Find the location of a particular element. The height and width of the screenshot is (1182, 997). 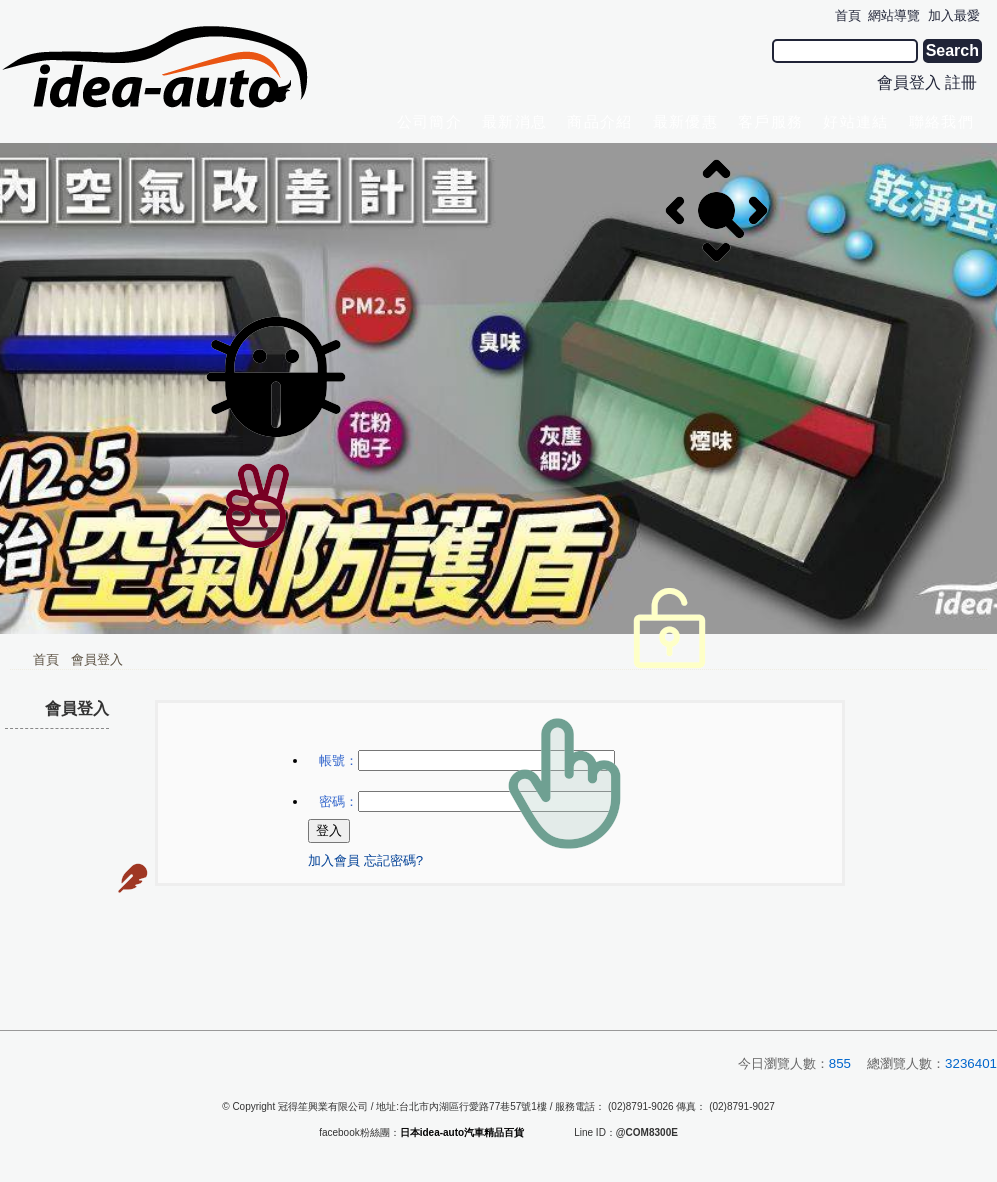

compose a new message or post is located at coordinates (132, 878).